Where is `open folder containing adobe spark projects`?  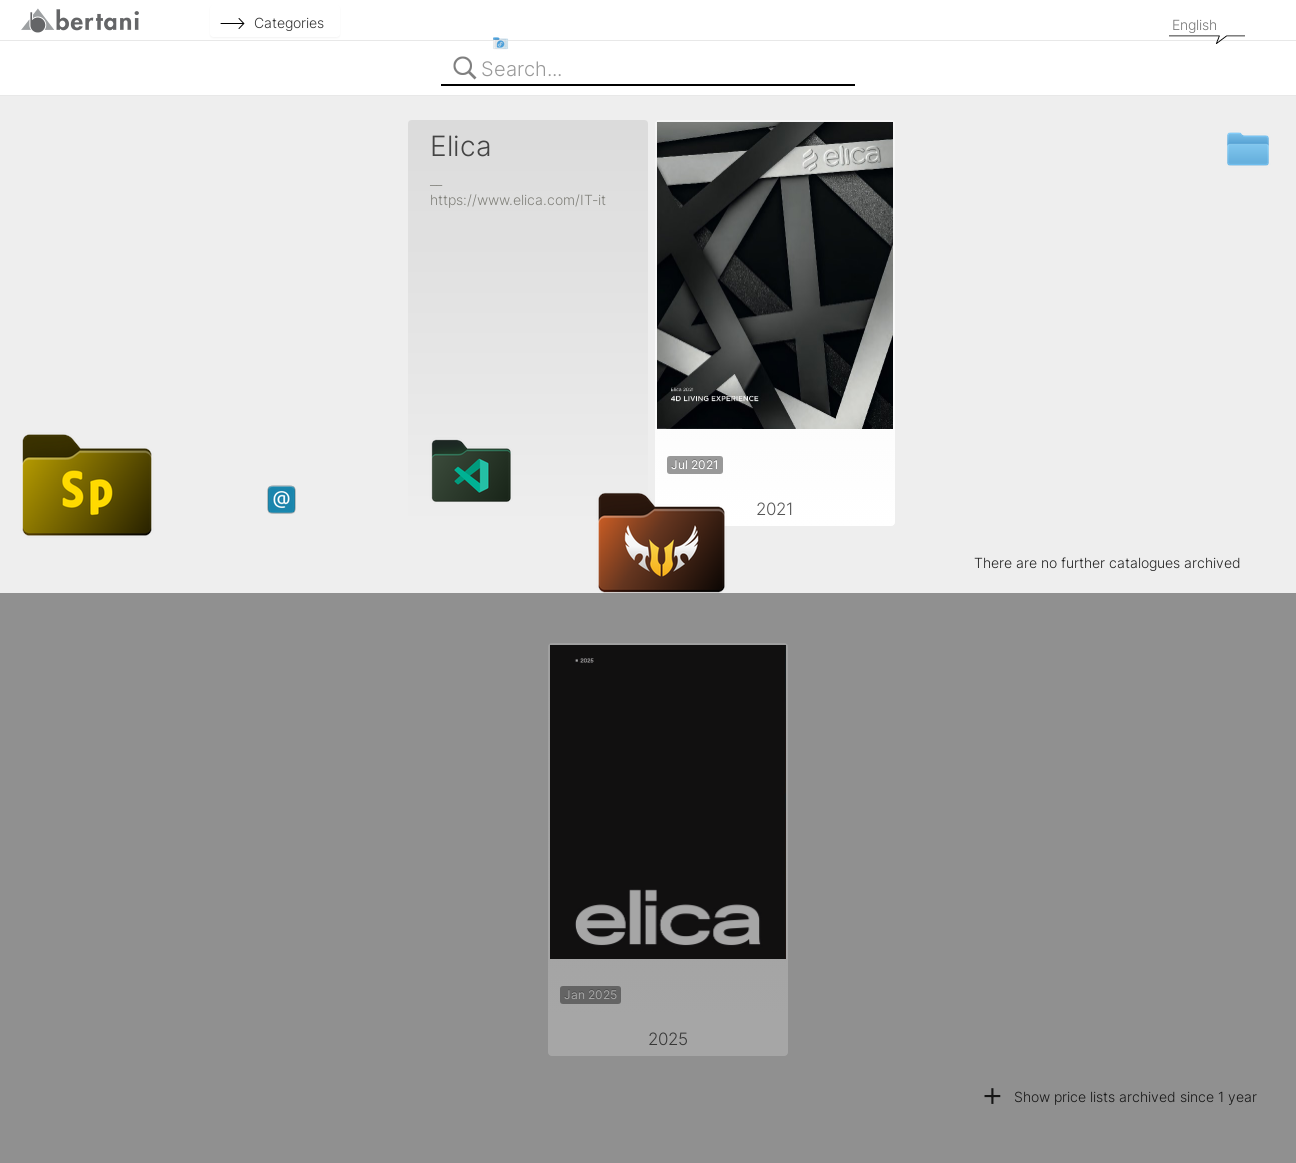 open folder containing adobe spark projects is located at coordinates (86, 488).